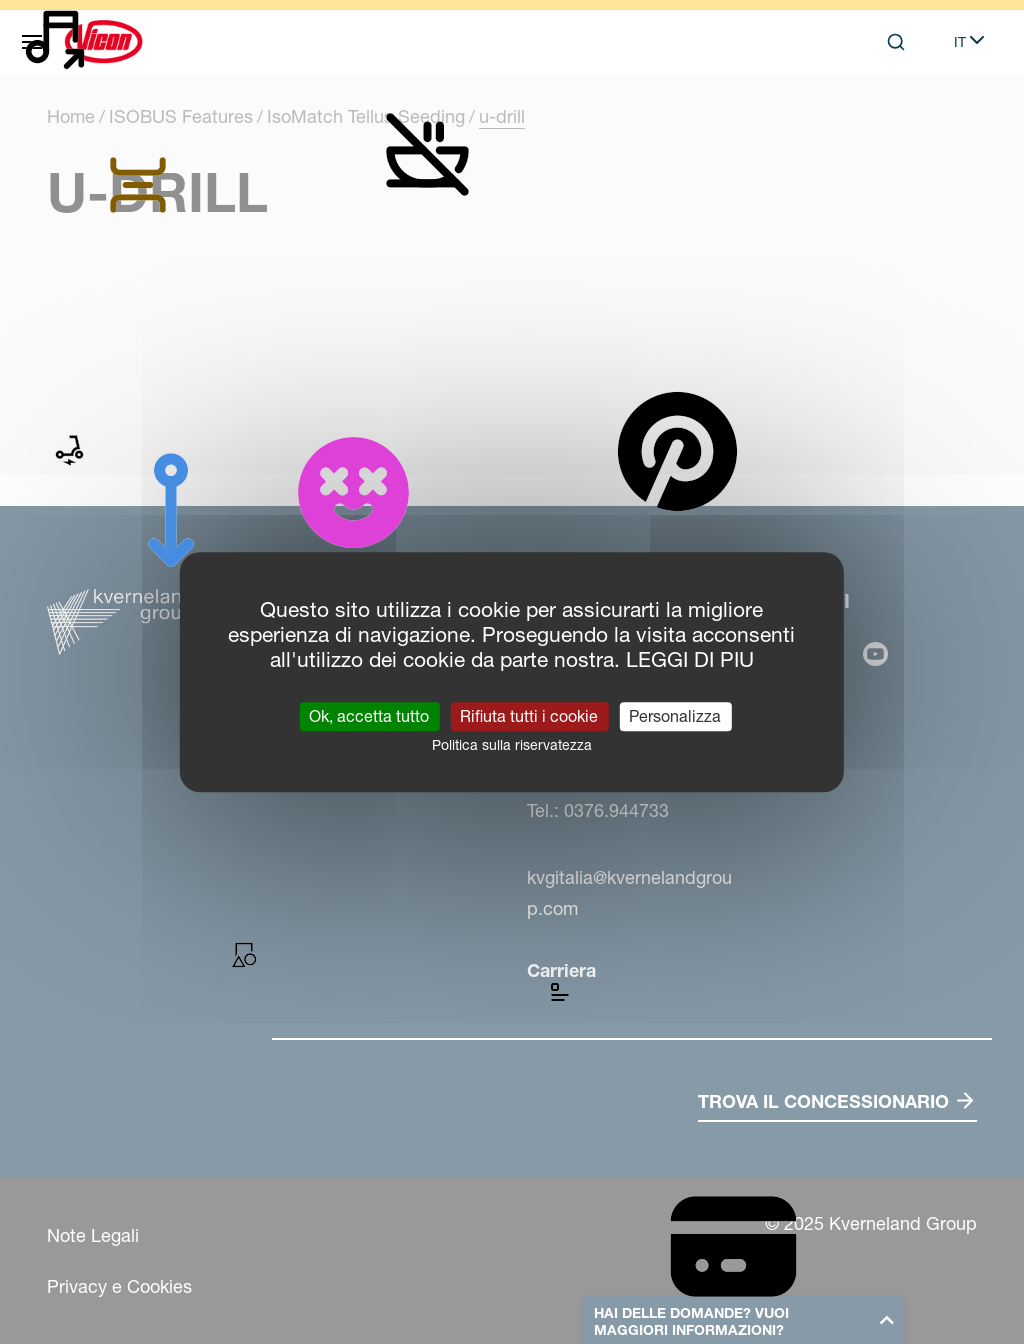 The image size is (1024, 1344). Describe the element at coordinates (171, 510) in the screenshot. I see `scroll down or view more content` at that location.